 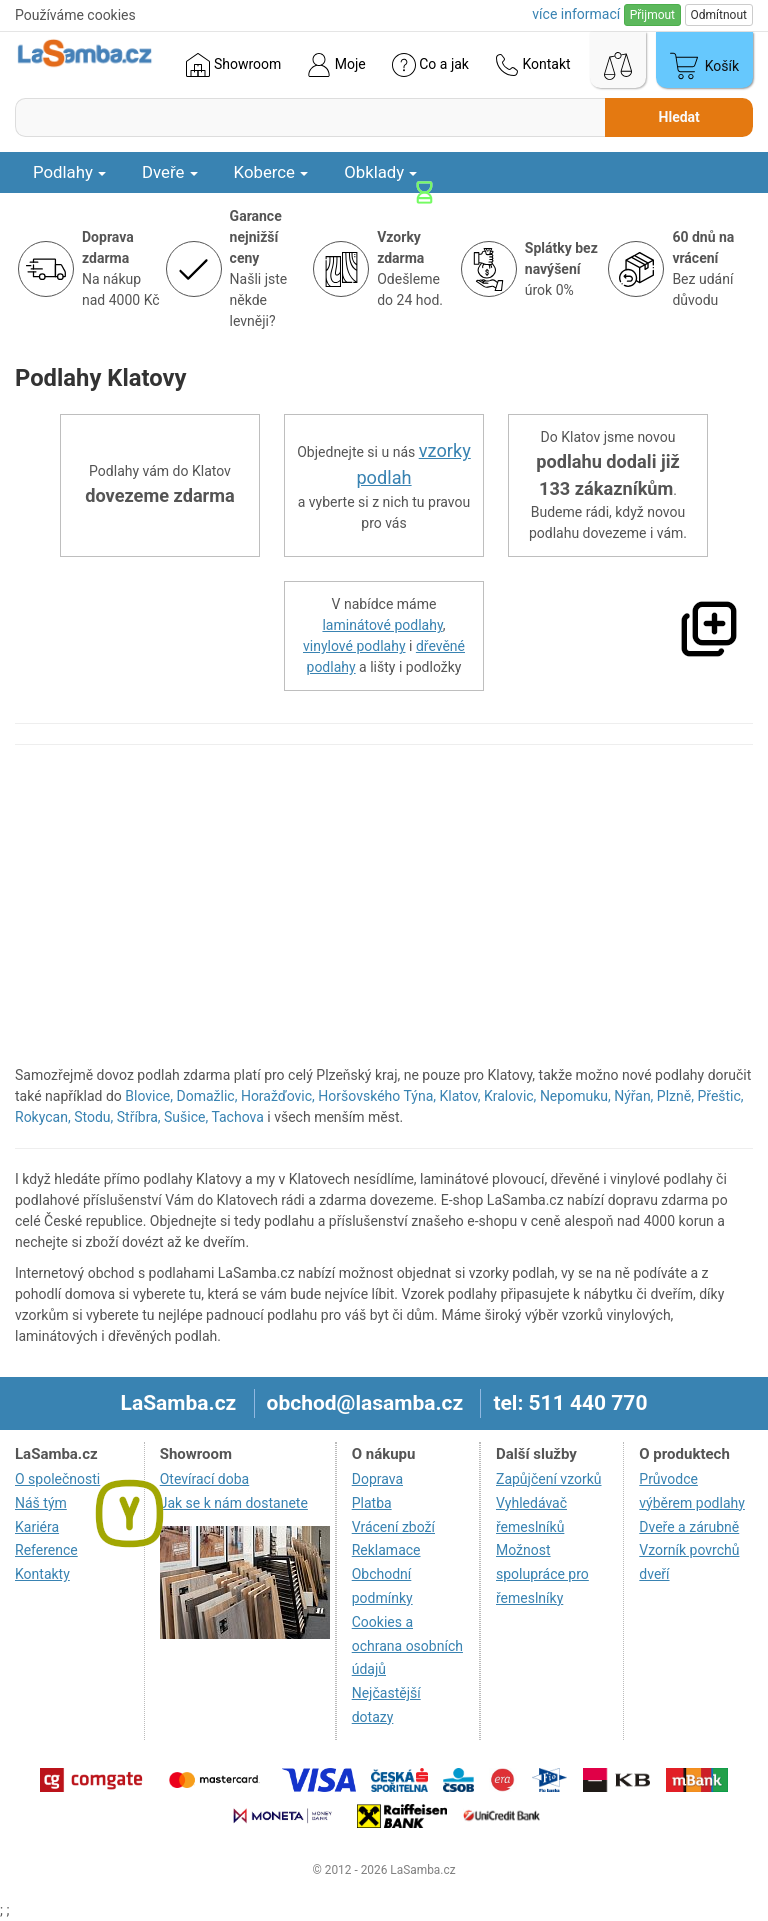 What do you see at coordinates (424, 192) in the screenshot?
I see `indicates time is running low` at bounding box center [424, 192].